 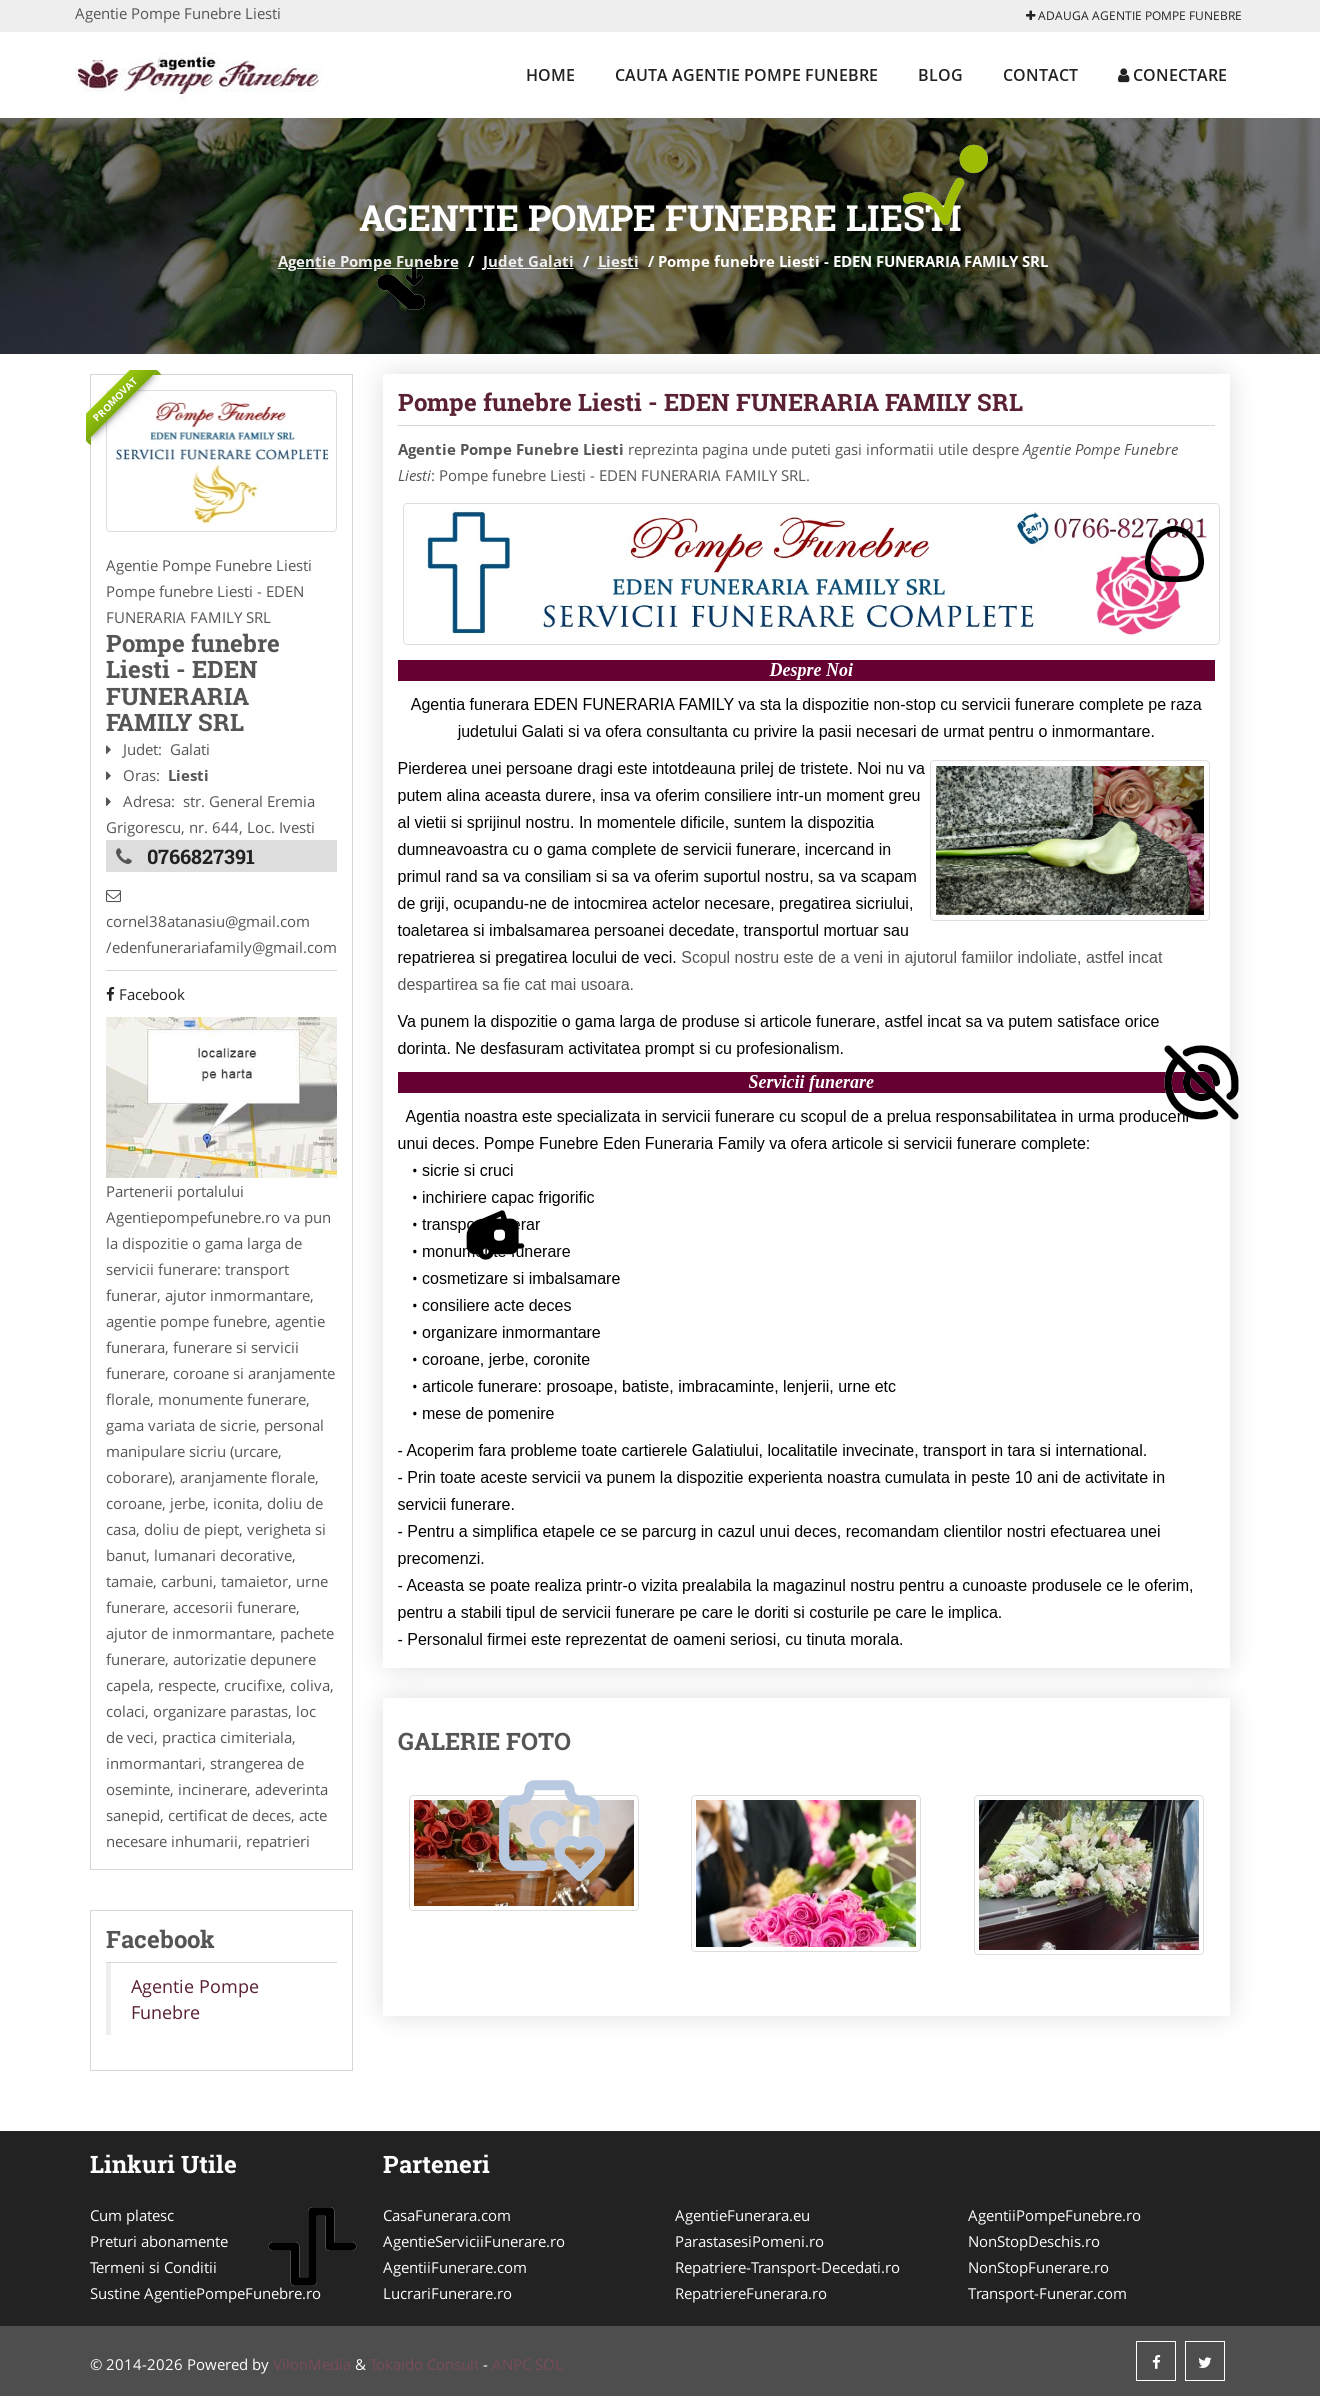 What do you see at coordinates (945, 182) in the screenshot?
I see `indicates a bounce or rebound animation to the right` at bounding box center [945, 182].